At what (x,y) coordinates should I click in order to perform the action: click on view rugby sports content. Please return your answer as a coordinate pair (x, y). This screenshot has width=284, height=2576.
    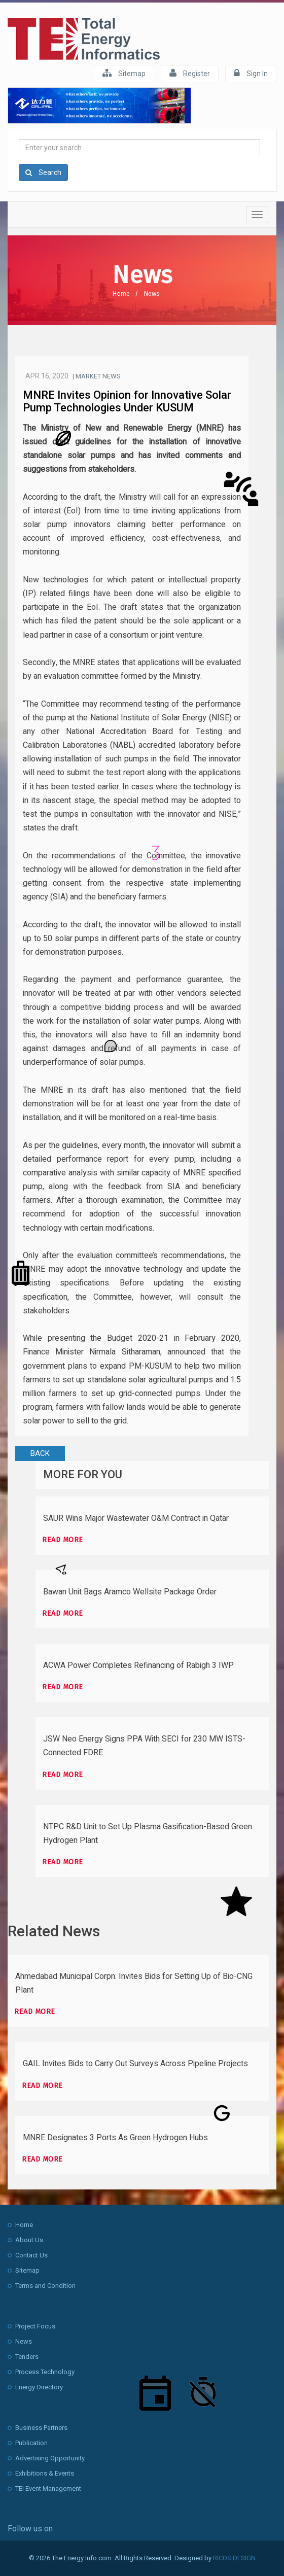
    Looking at the image, I should click on (63, 438).